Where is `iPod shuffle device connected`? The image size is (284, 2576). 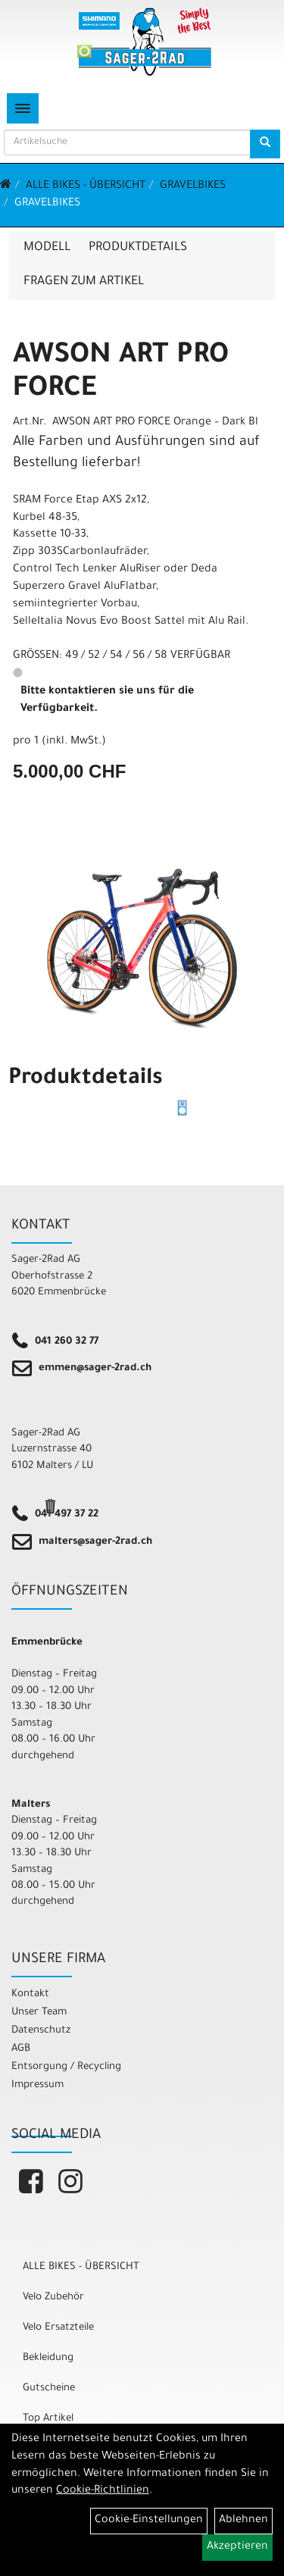 iPod shuffle device connected is located at coordinates (84, 51).